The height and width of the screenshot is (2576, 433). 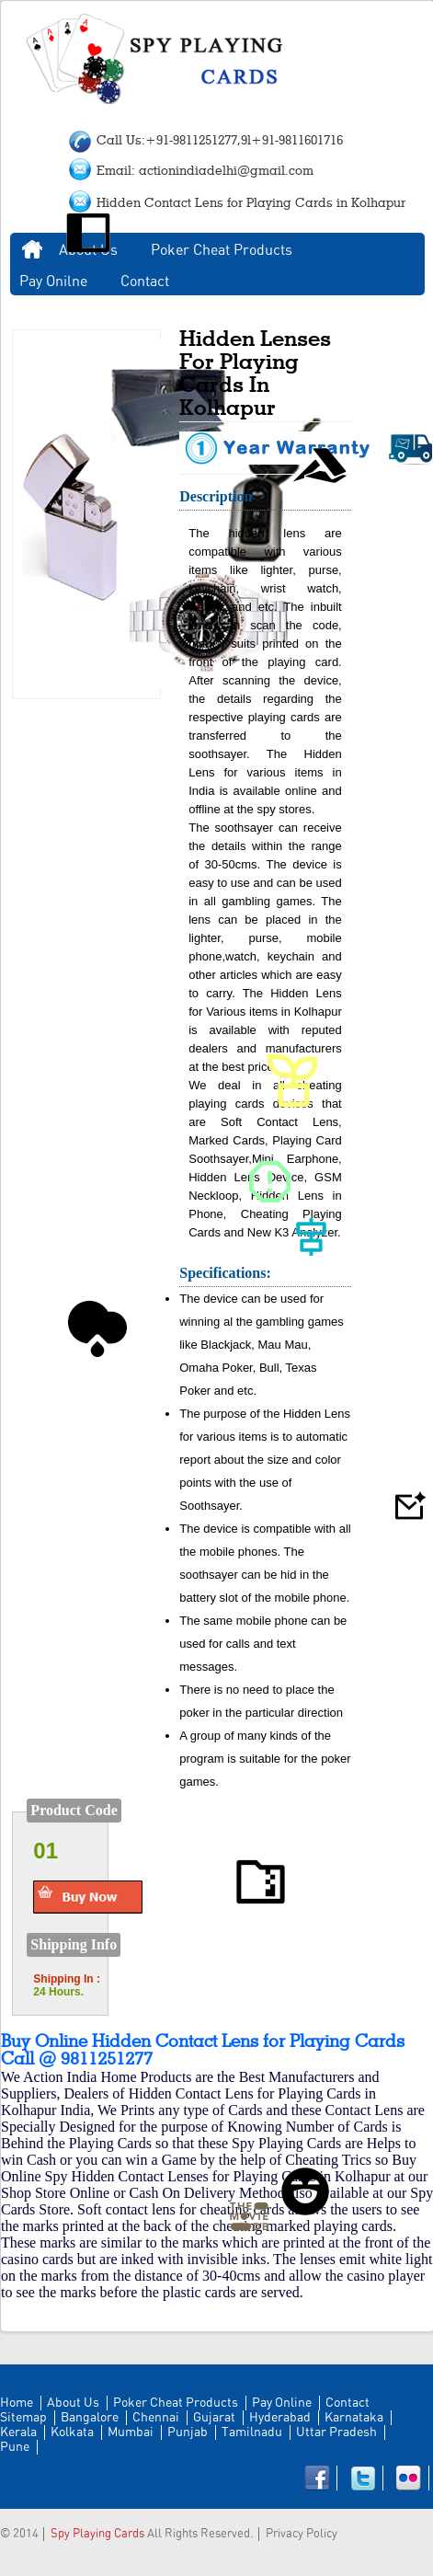 I want to click on align selected items to horizontal center, so click(x=311, y=1236).